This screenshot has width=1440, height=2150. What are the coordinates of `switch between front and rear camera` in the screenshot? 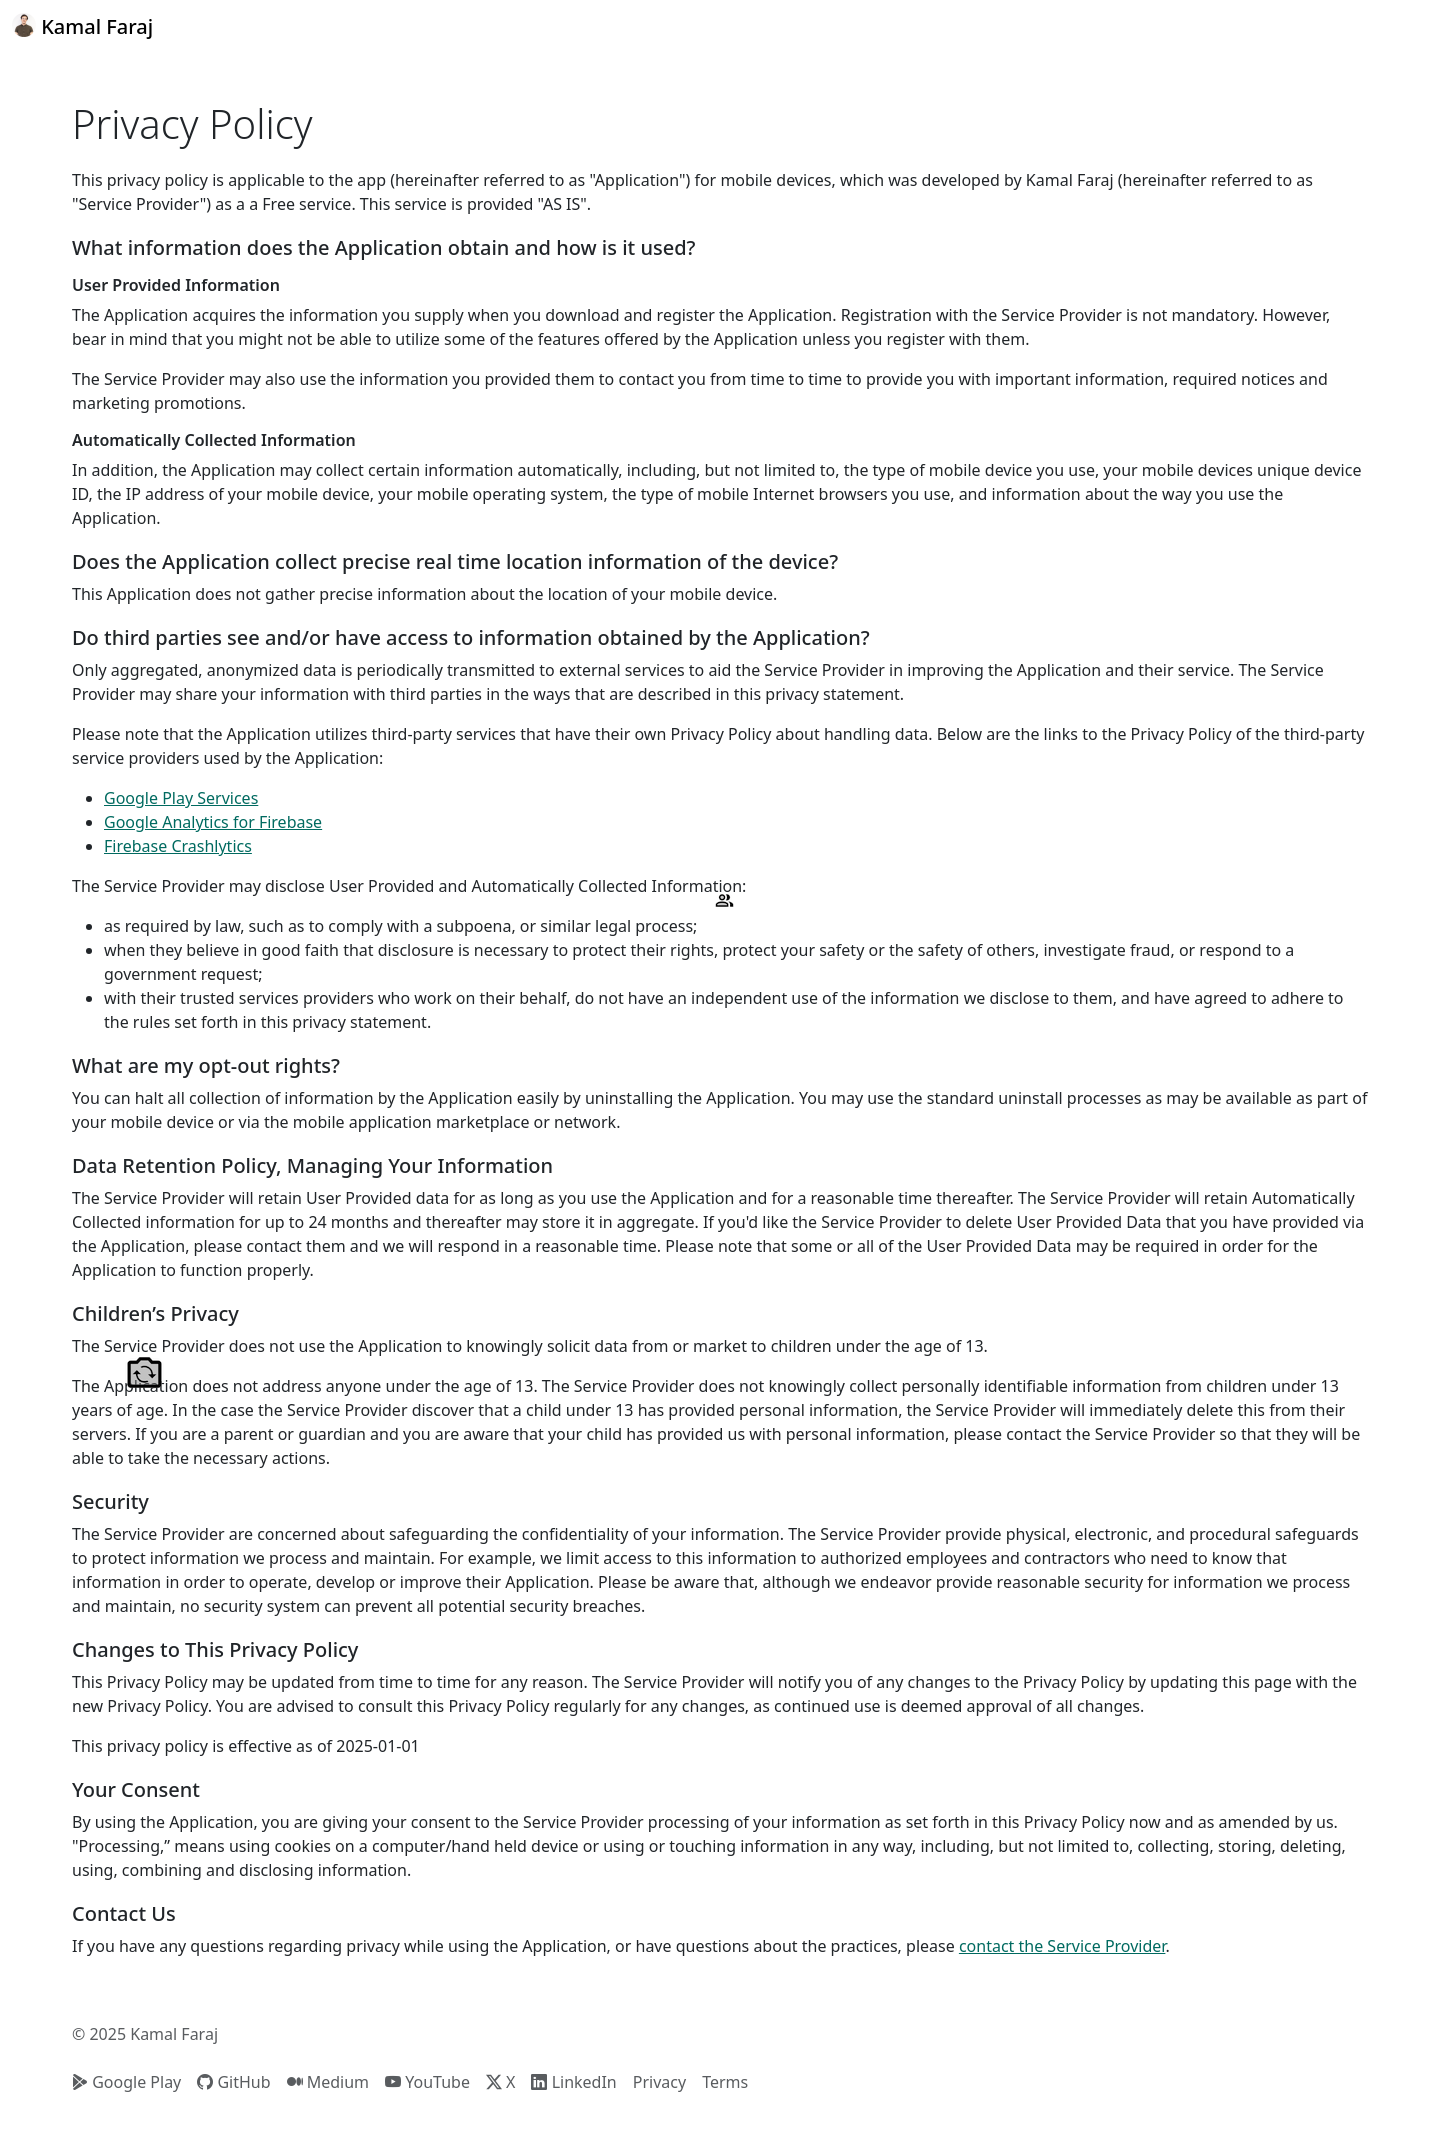 It's located at (144, 1372).